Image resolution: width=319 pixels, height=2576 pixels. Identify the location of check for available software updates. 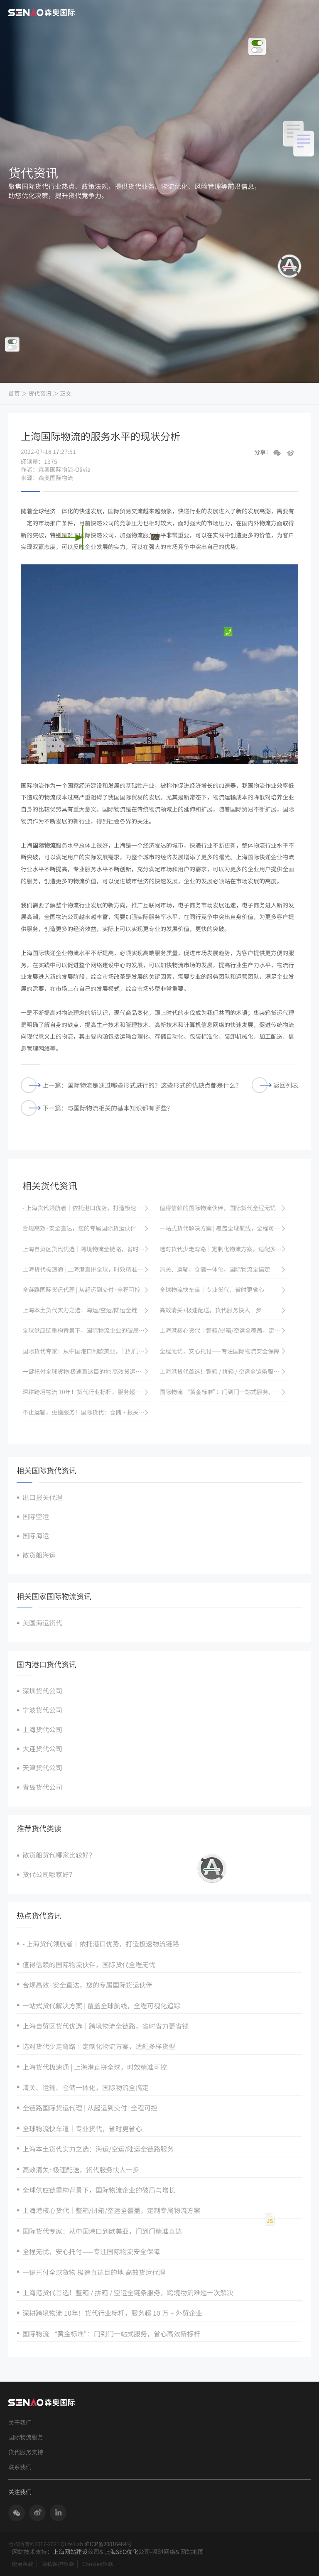
(212, 1868).